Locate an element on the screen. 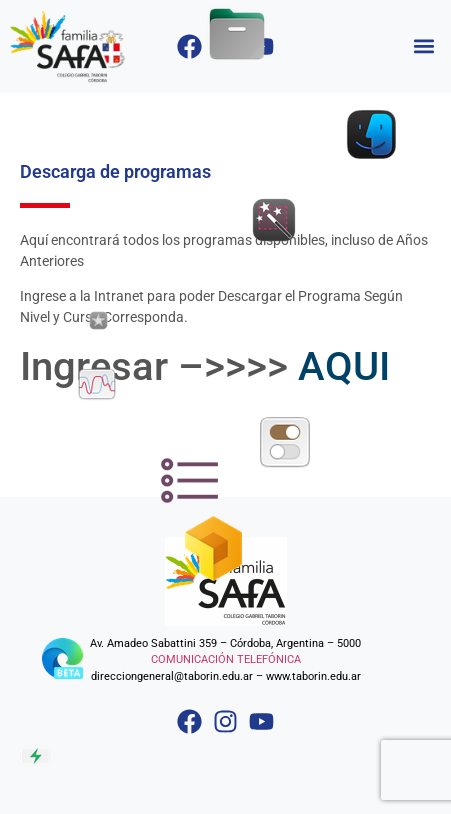 This screenshot has width=451, height=814. import data or files into an application is located at coordinates (213, 548).